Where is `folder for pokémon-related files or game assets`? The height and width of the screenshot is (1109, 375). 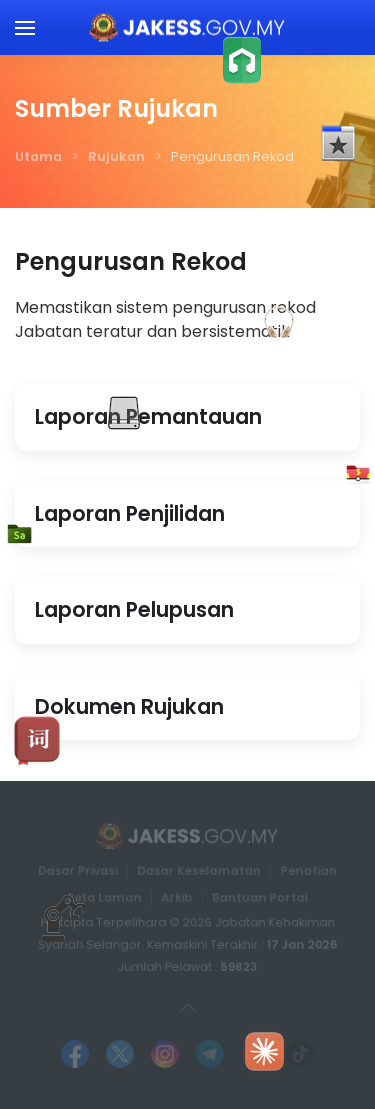 folder for pokémon-related files or game assets is located at coordinates (358, 475).